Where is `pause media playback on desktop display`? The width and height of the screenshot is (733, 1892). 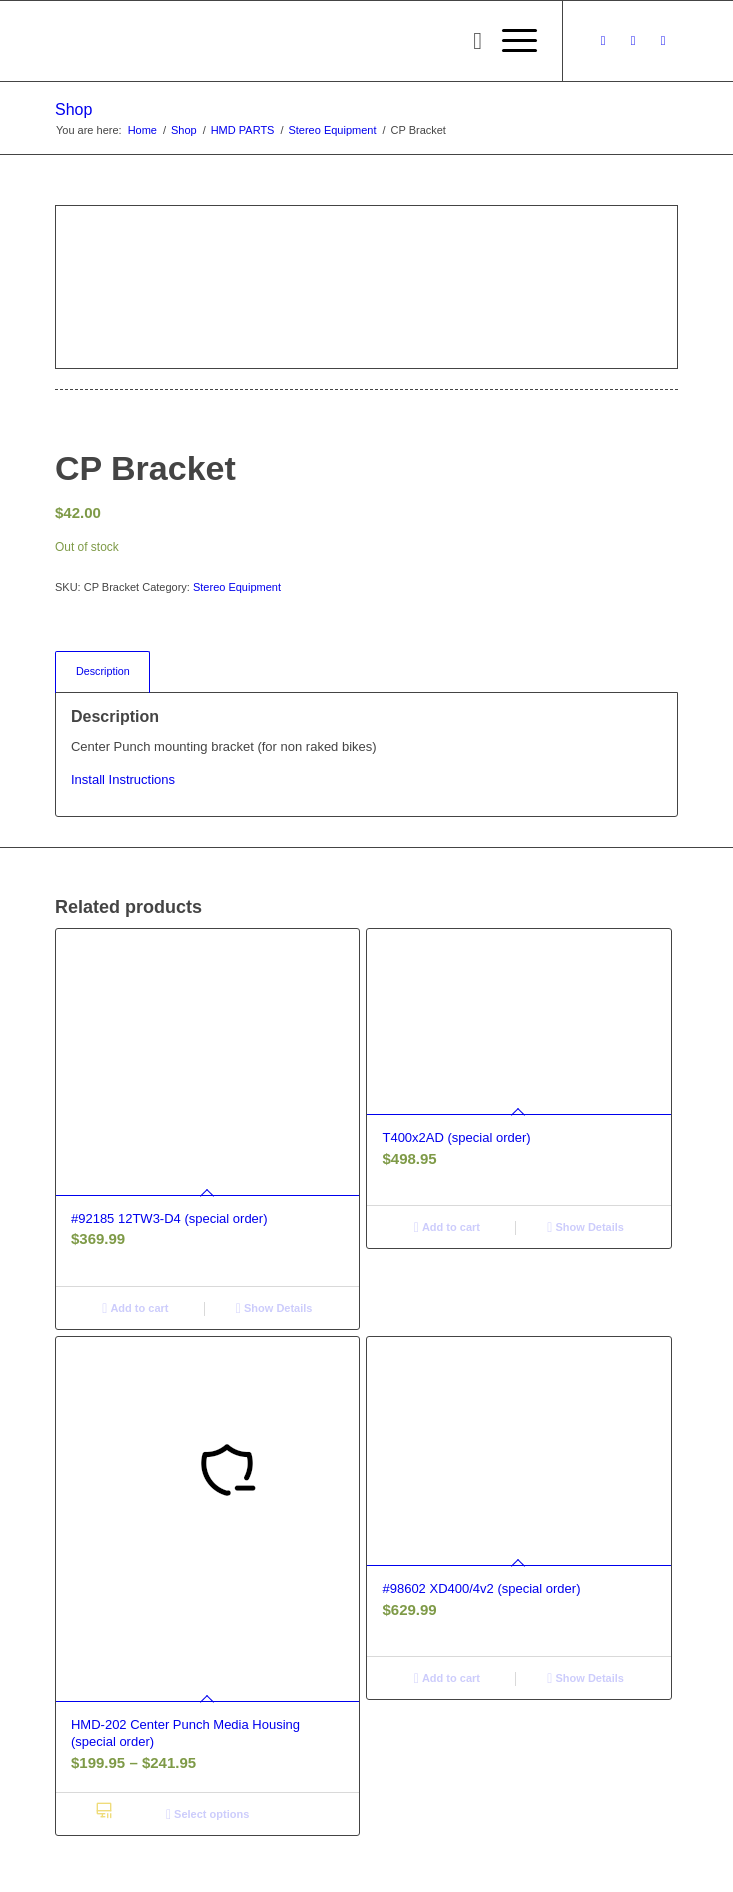
pause media playback on desktop display is located at coordinates (104, 1810).